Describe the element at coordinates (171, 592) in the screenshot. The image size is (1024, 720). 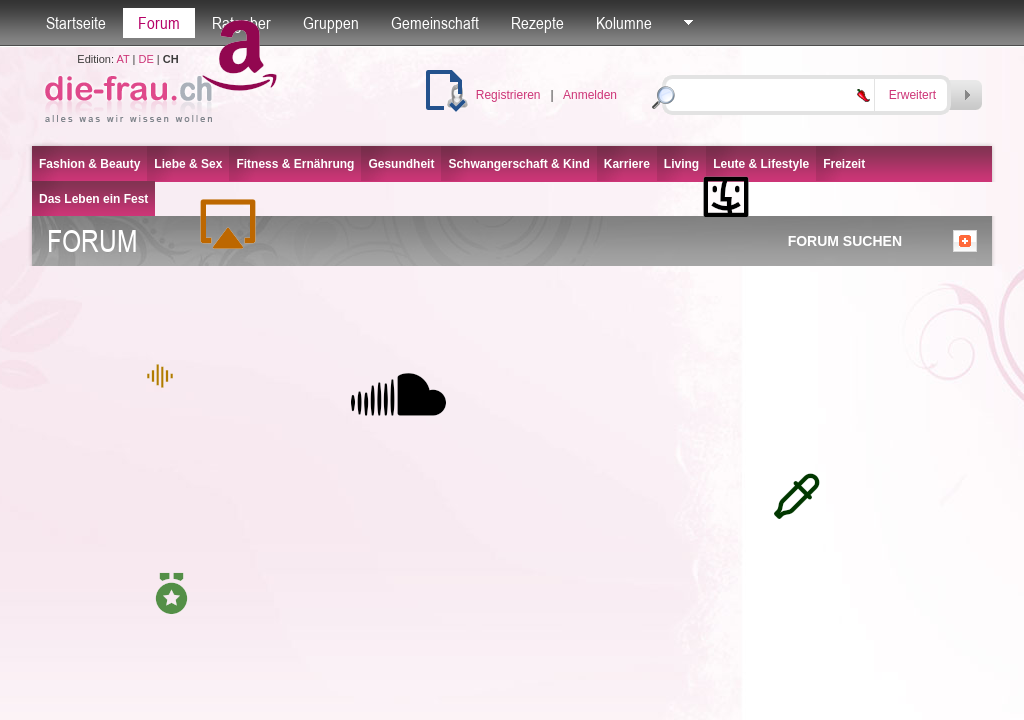
I see `view achievements or awards` at that location.